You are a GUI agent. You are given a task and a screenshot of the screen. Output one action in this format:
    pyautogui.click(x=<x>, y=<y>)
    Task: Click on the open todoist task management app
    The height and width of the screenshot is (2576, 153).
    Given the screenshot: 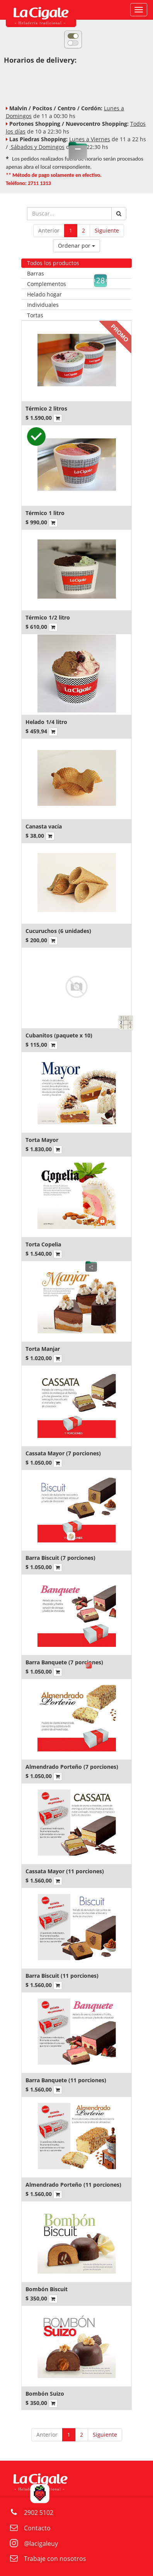 What is the action you would take?
    pyautogui.click(x=89, y=1665)
    